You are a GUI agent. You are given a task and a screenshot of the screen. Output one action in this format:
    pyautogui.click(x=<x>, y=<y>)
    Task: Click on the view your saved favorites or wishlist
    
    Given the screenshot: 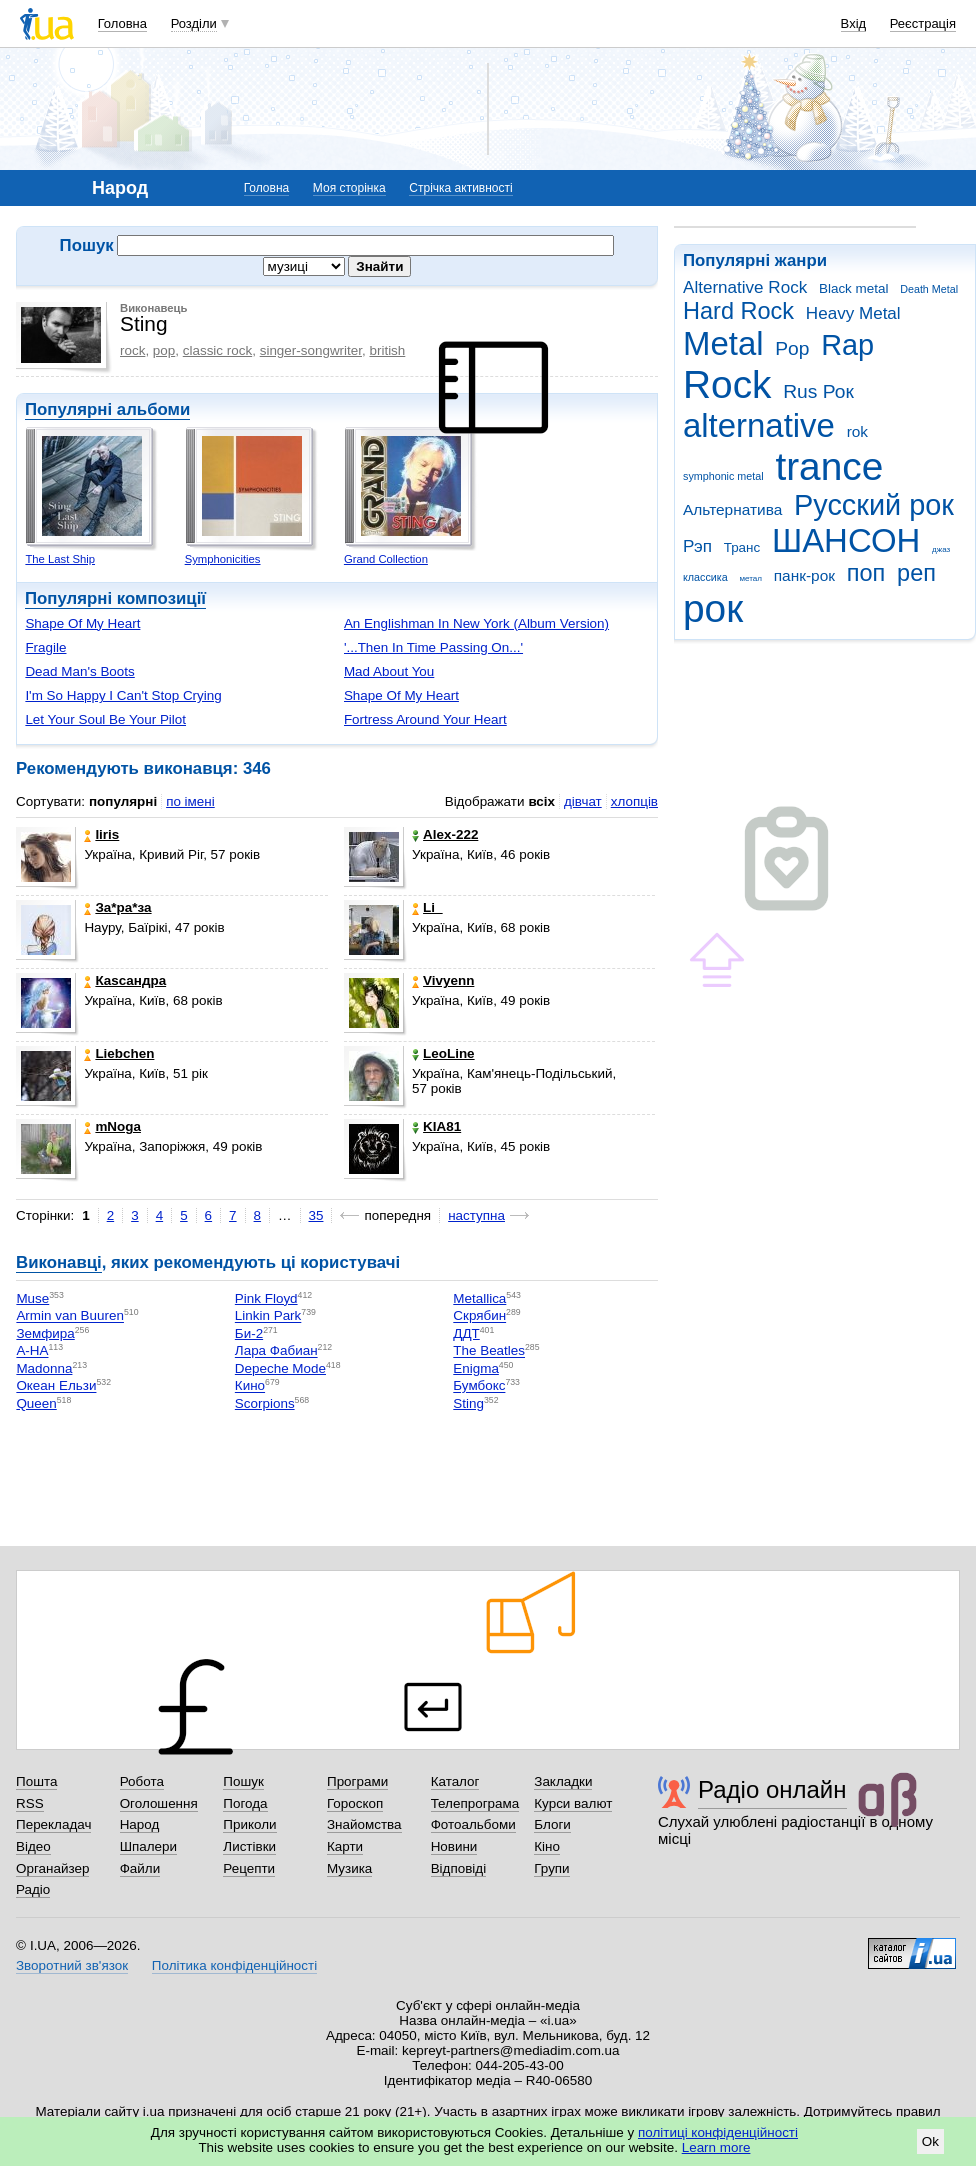 What is the action you would take?
    pyautogui.click(x=786, y=858)
    